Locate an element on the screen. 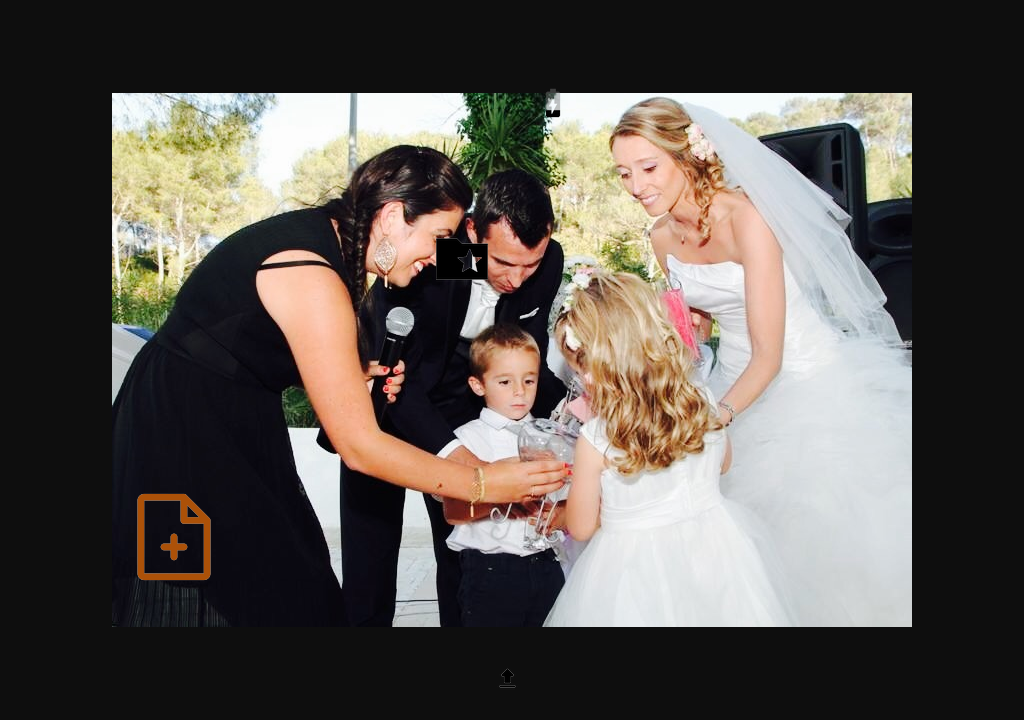 The width and height of the screenshot is (1024, 720). access your starred or favorite files is located at coordinates (462, 259).